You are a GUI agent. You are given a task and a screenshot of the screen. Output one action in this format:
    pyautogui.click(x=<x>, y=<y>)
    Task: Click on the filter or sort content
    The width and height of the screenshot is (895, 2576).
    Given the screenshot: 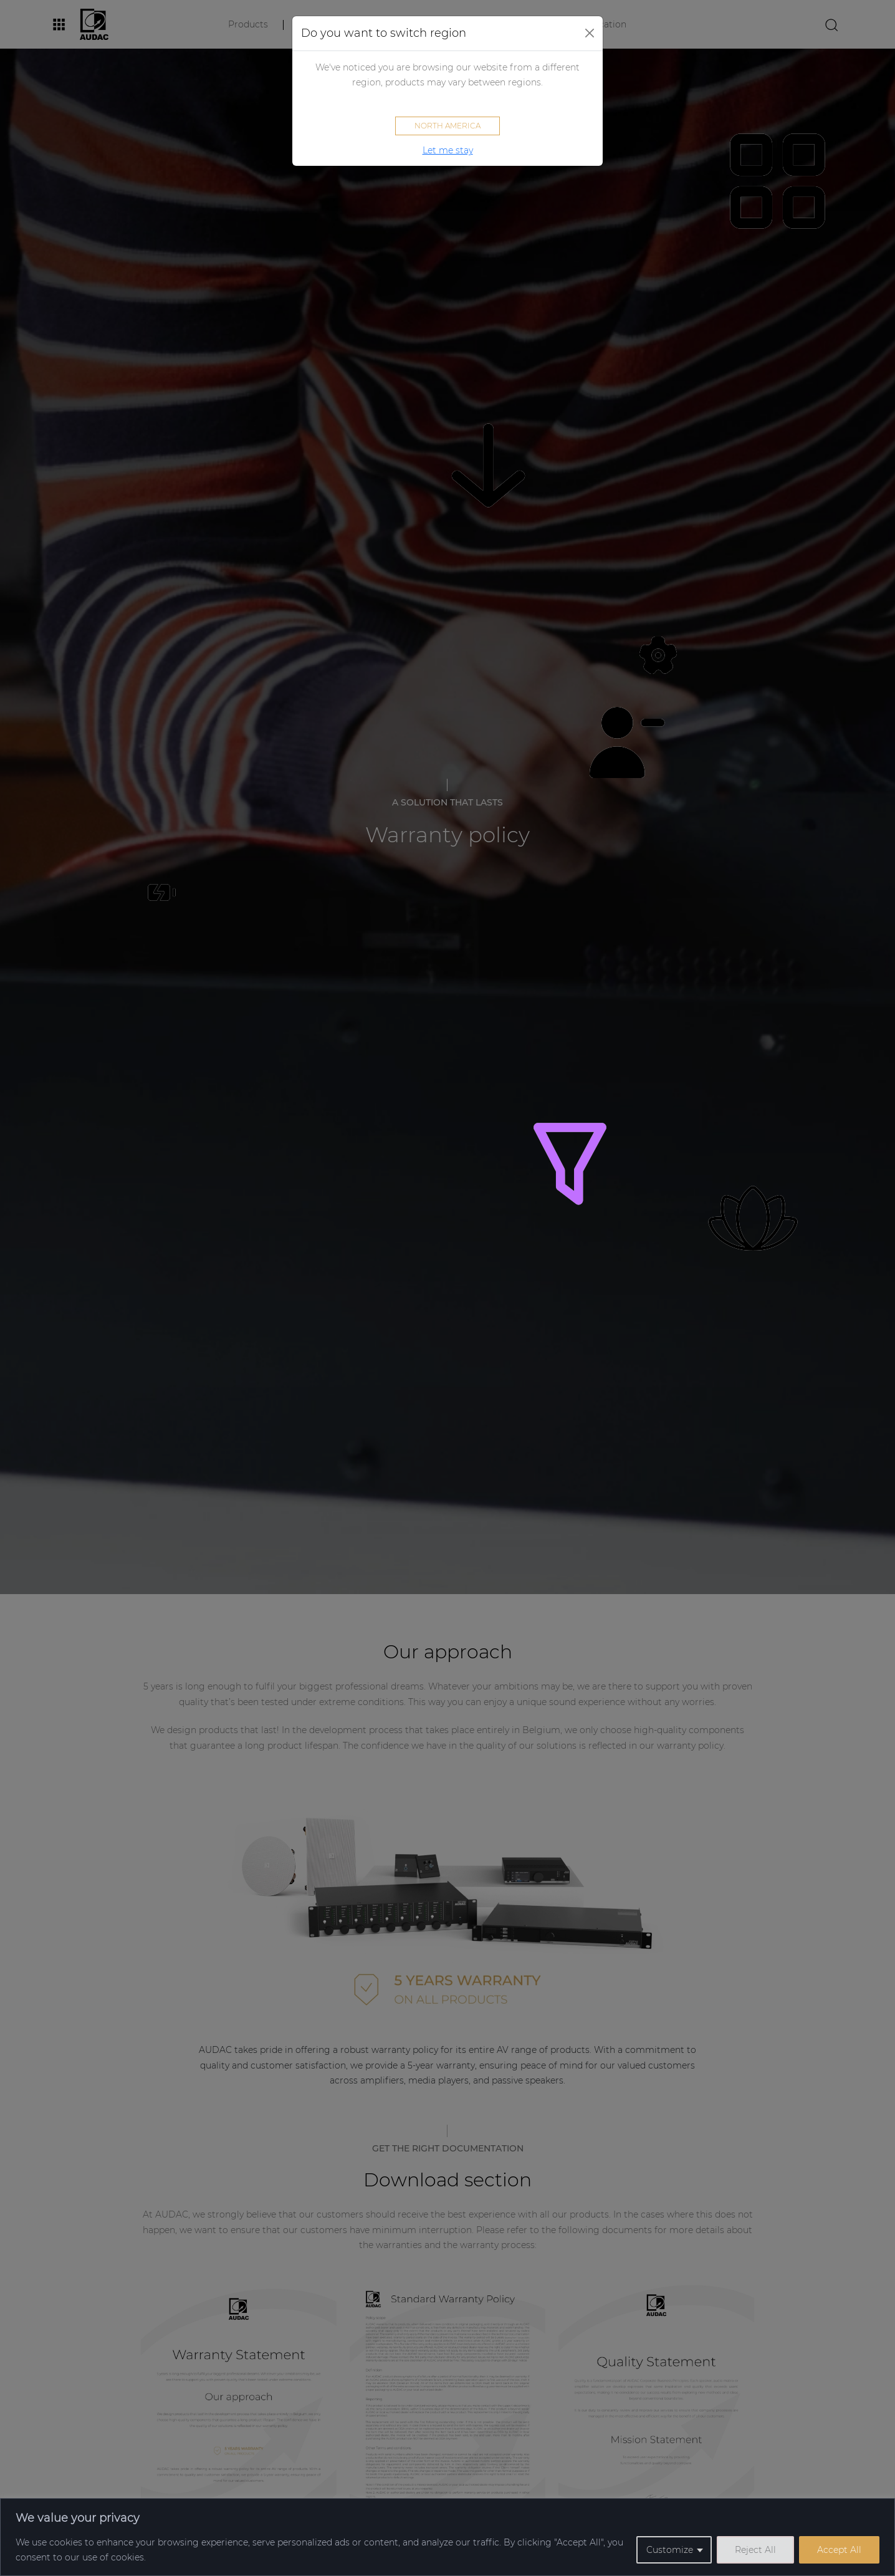 What is the action you would take?
    pyautogui.click(x=570, y=1159)
    